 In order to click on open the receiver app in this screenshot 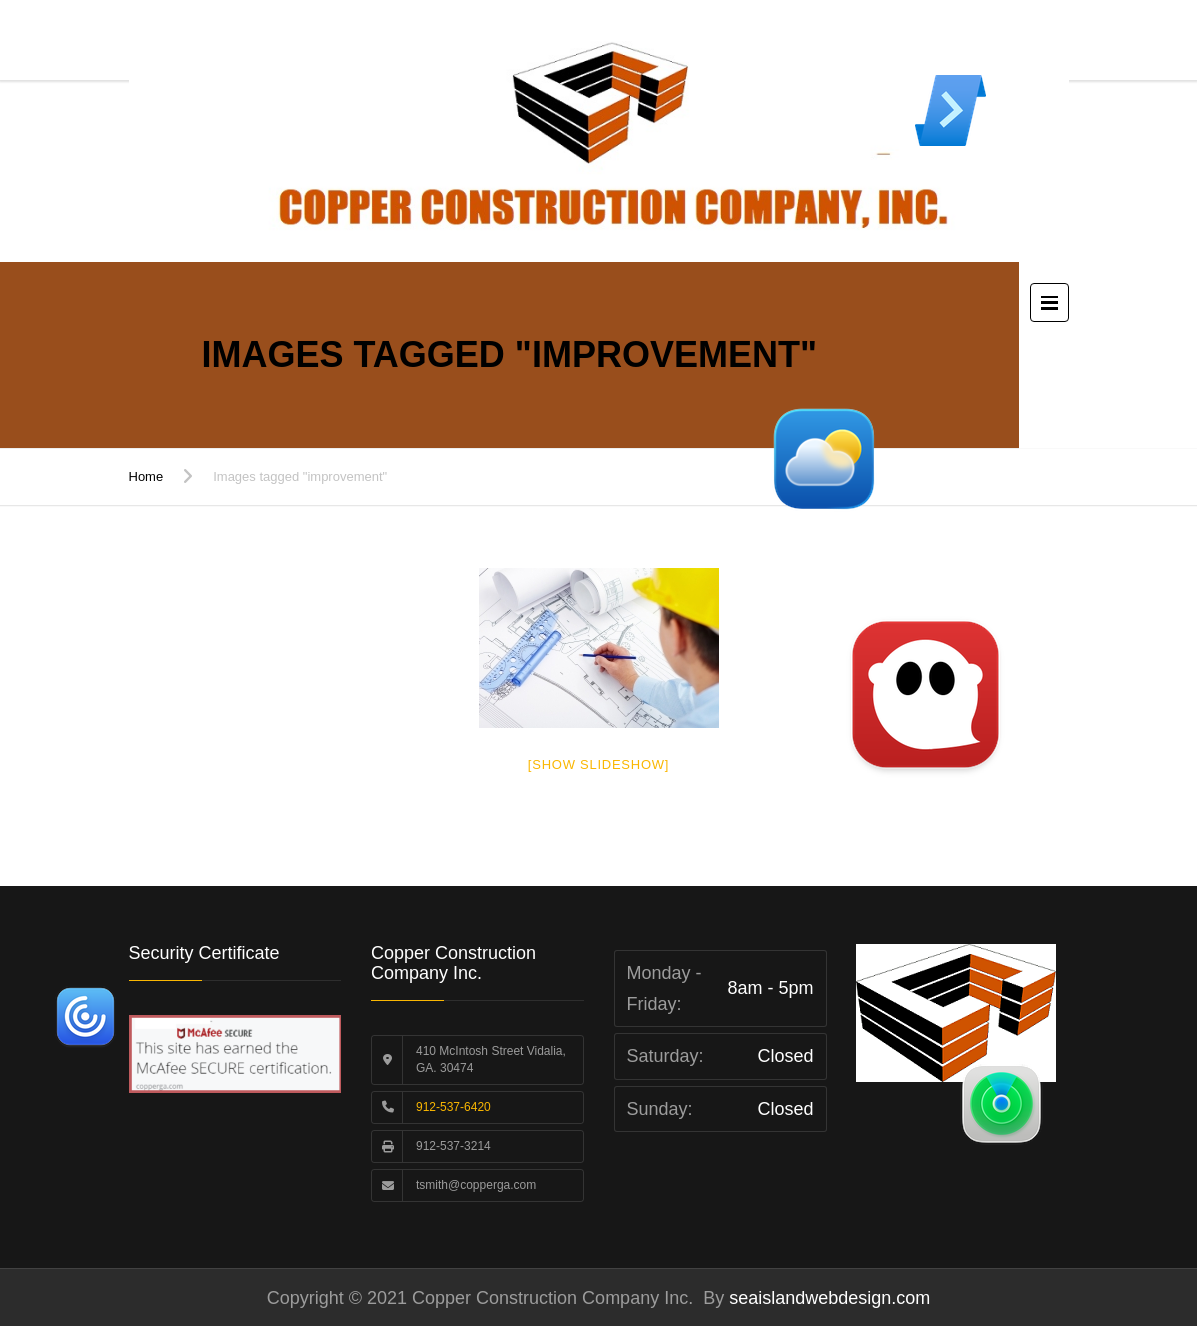, I will do `click(85, 1016)`.